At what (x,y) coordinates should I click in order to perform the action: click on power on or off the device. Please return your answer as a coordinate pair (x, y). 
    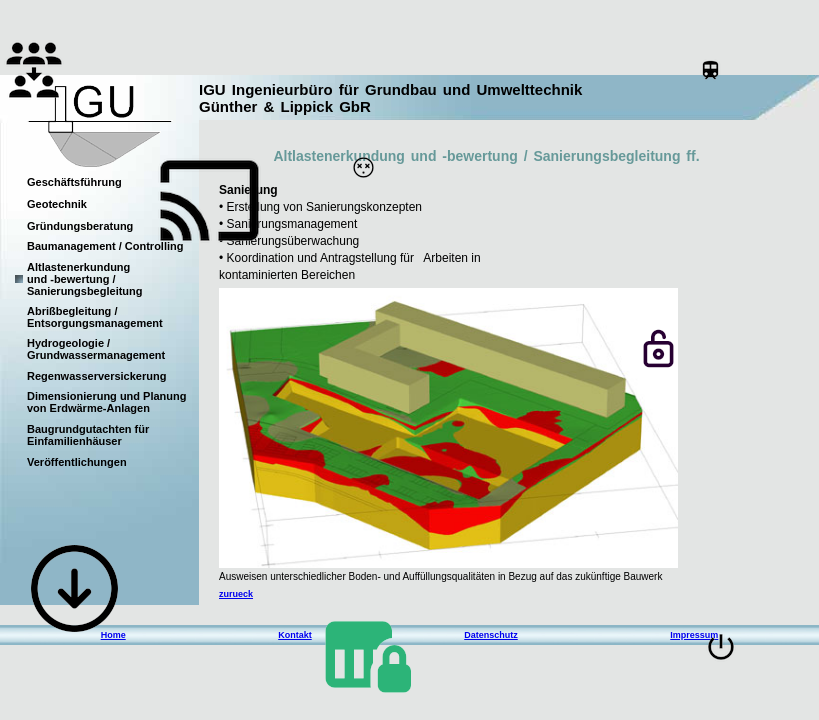
    Looking at the image, I should click on (721, 647).